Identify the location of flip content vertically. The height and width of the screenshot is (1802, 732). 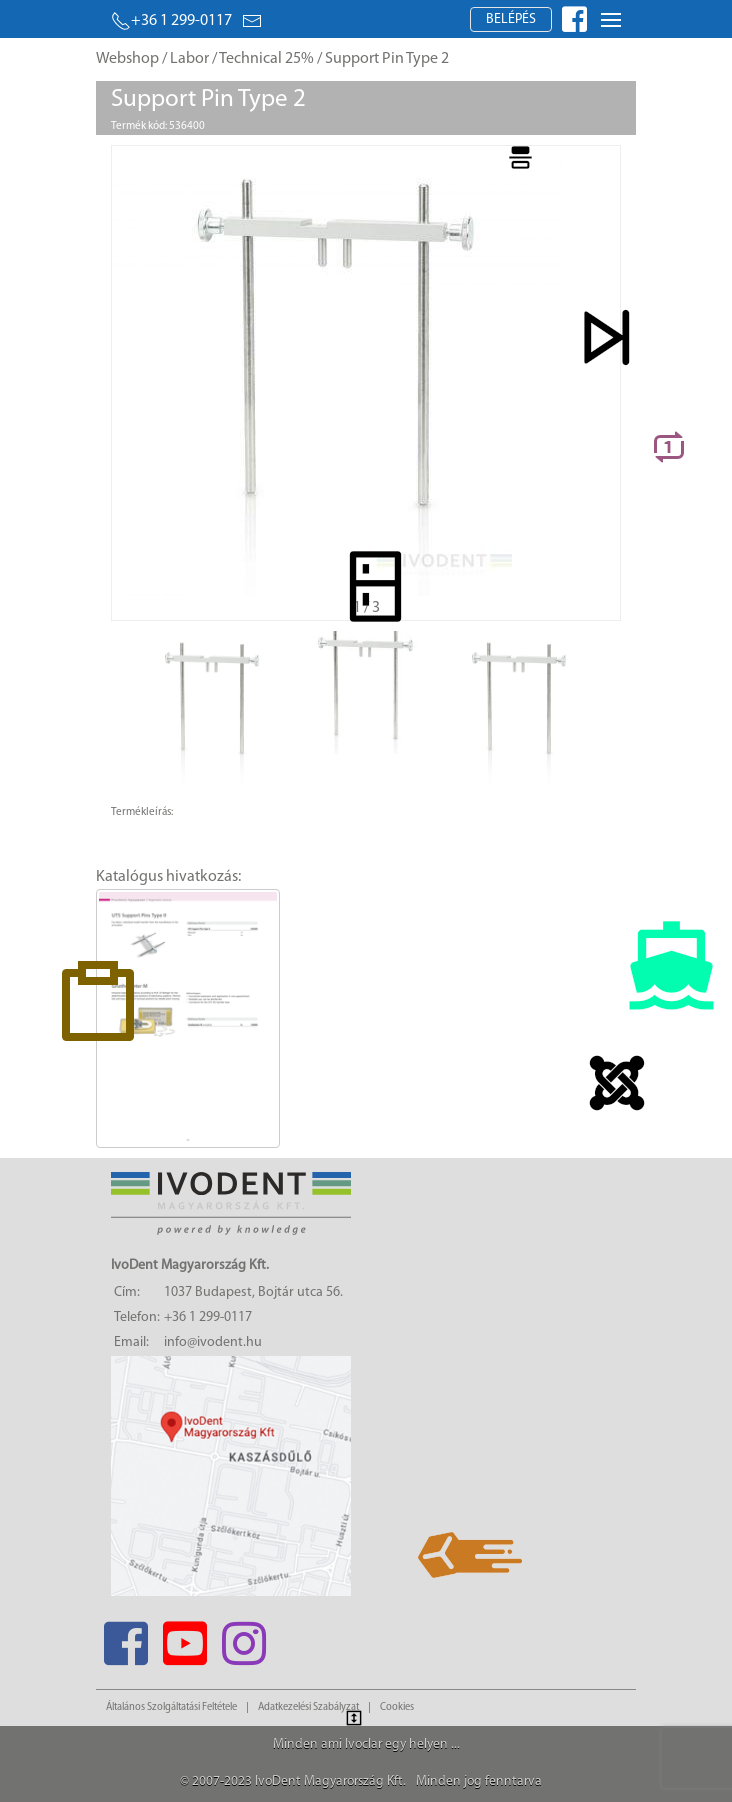
(520, 157).